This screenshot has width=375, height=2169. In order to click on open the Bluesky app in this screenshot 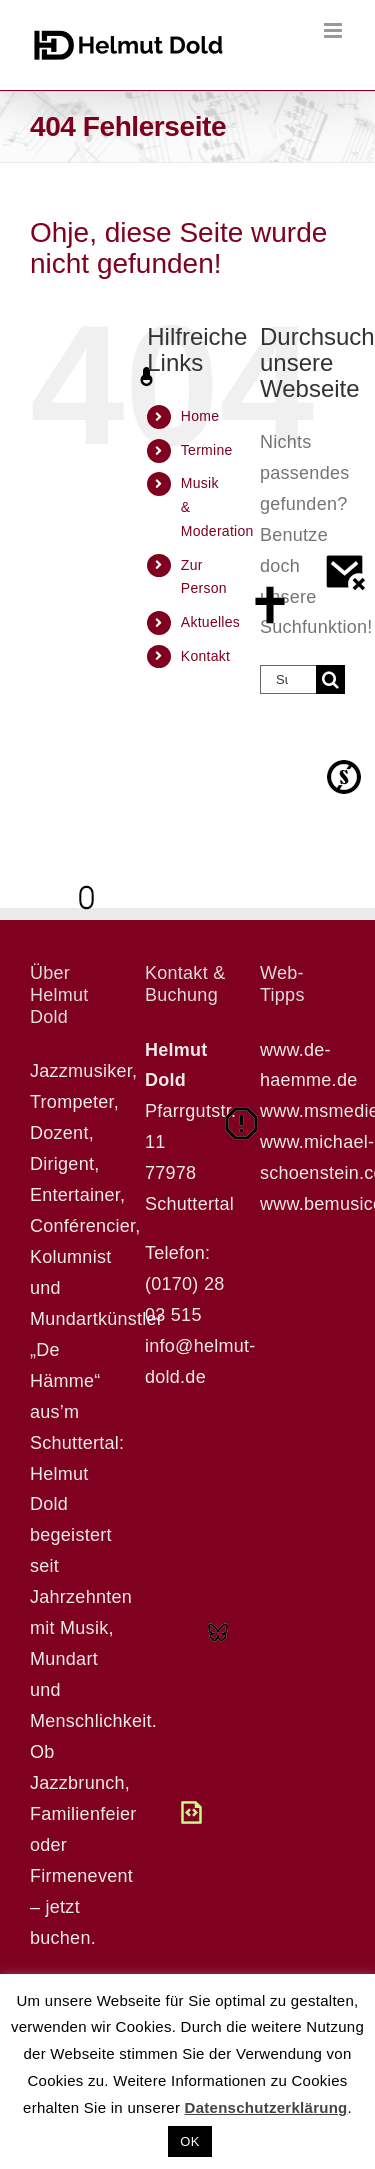, I will do `click(218, 1632)`.